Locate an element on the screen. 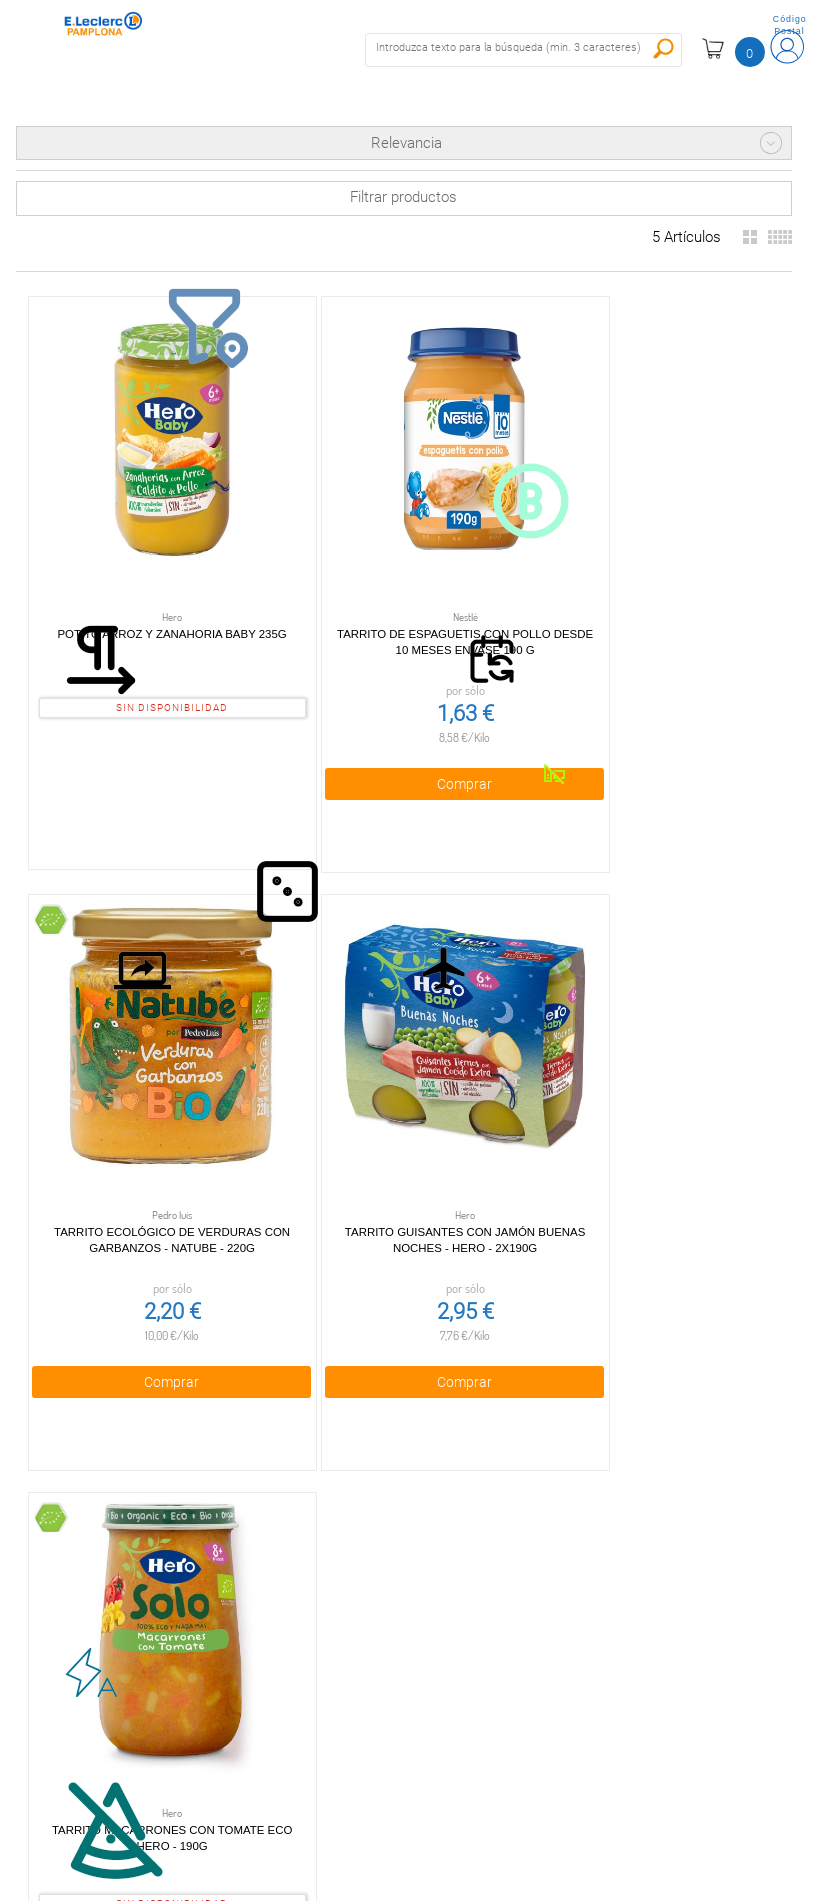  start sharing your screen is located at coordinates (142, 970).